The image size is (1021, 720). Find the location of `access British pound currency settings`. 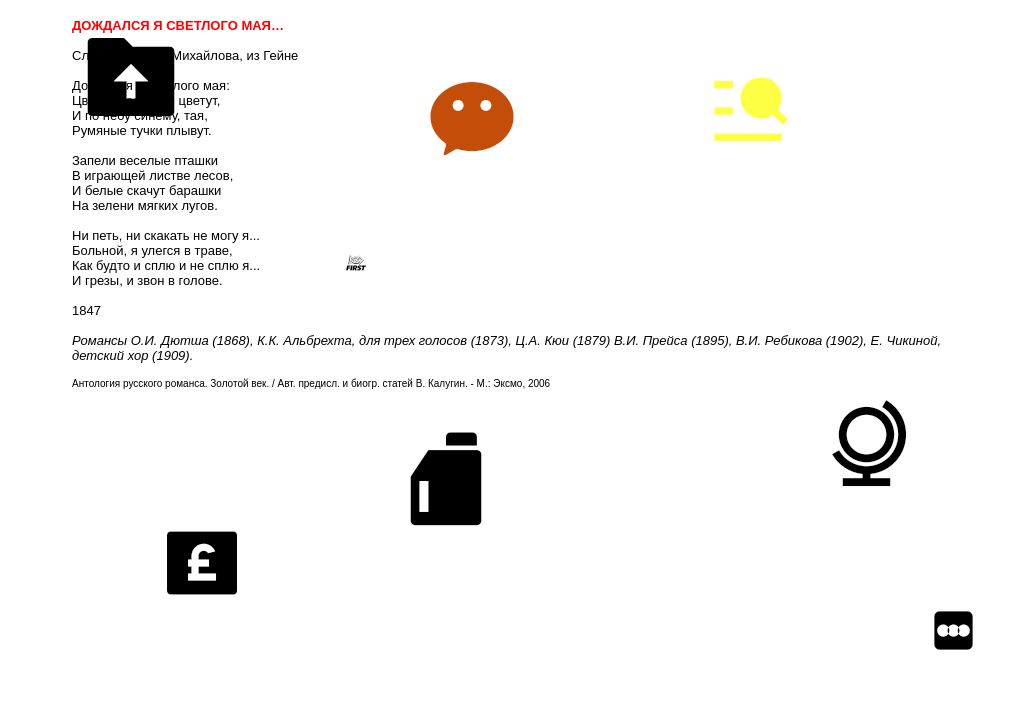

access British pound currency settings is located at coordinates (202, 563).